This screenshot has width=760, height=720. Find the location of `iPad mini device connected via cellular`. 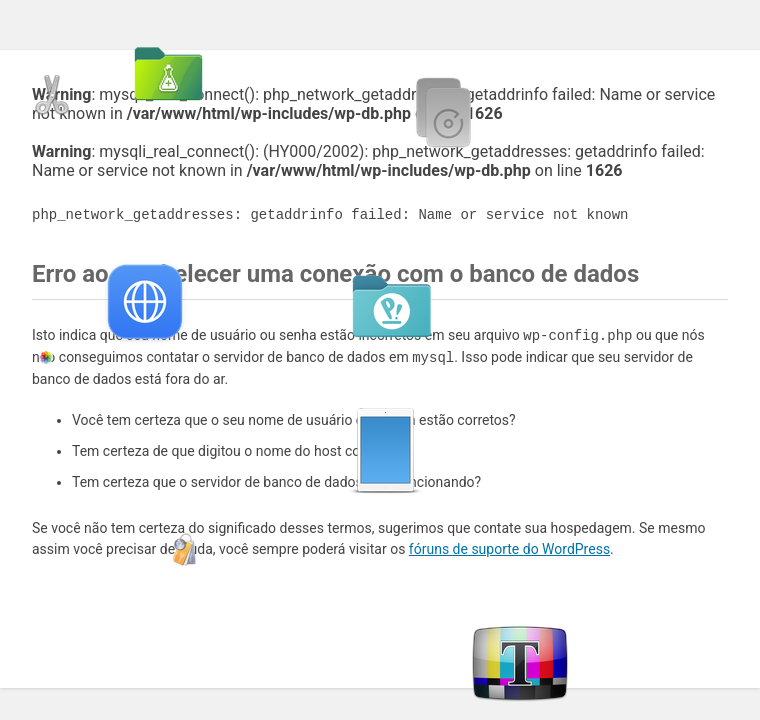

iPad mini device connected via cellular is located at coordinates (385, 442).